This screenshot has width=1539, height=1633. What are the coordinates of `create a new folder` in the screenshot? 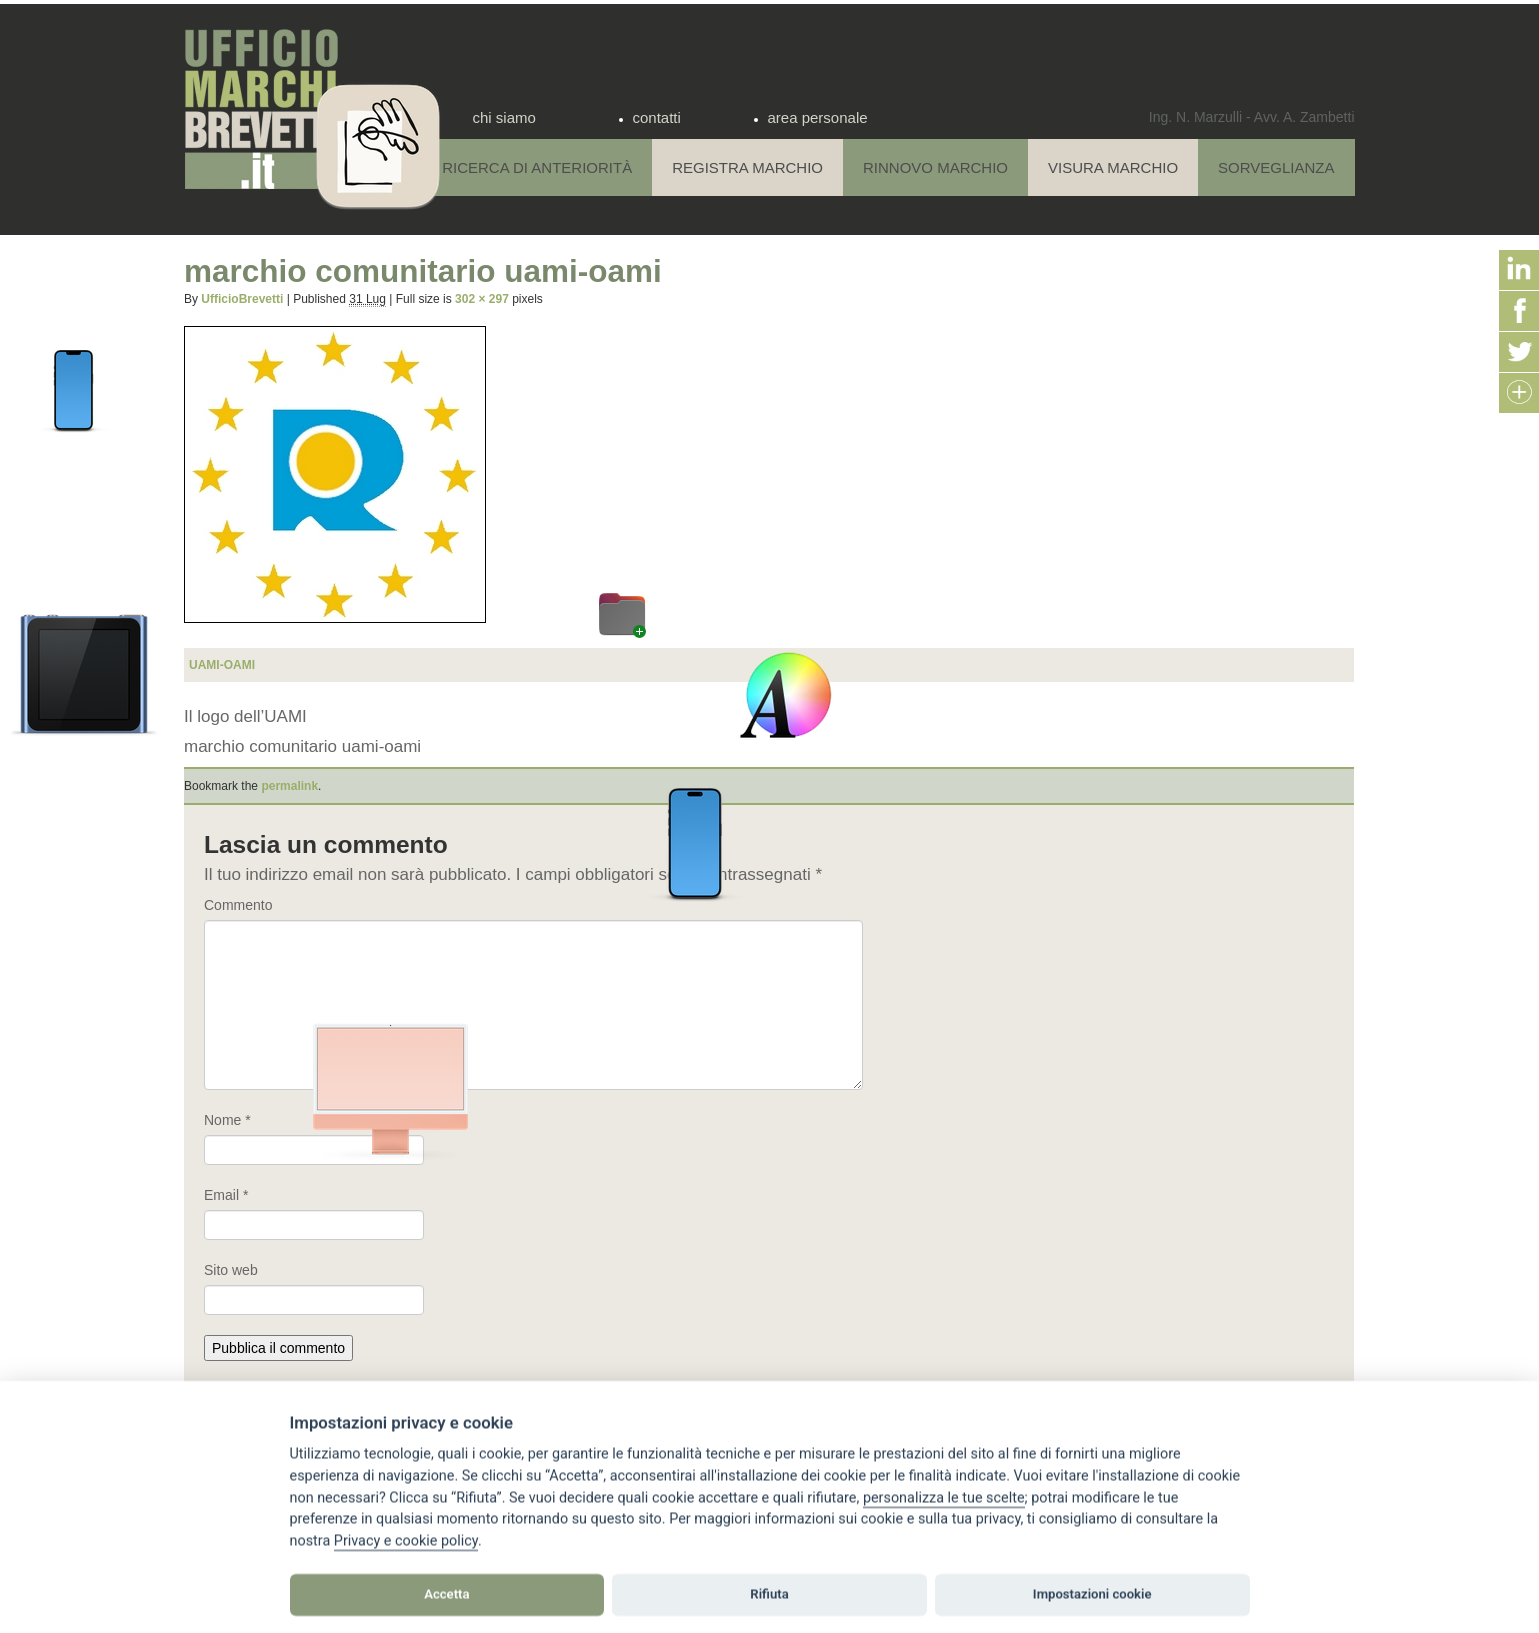 It's located at (622, 614).